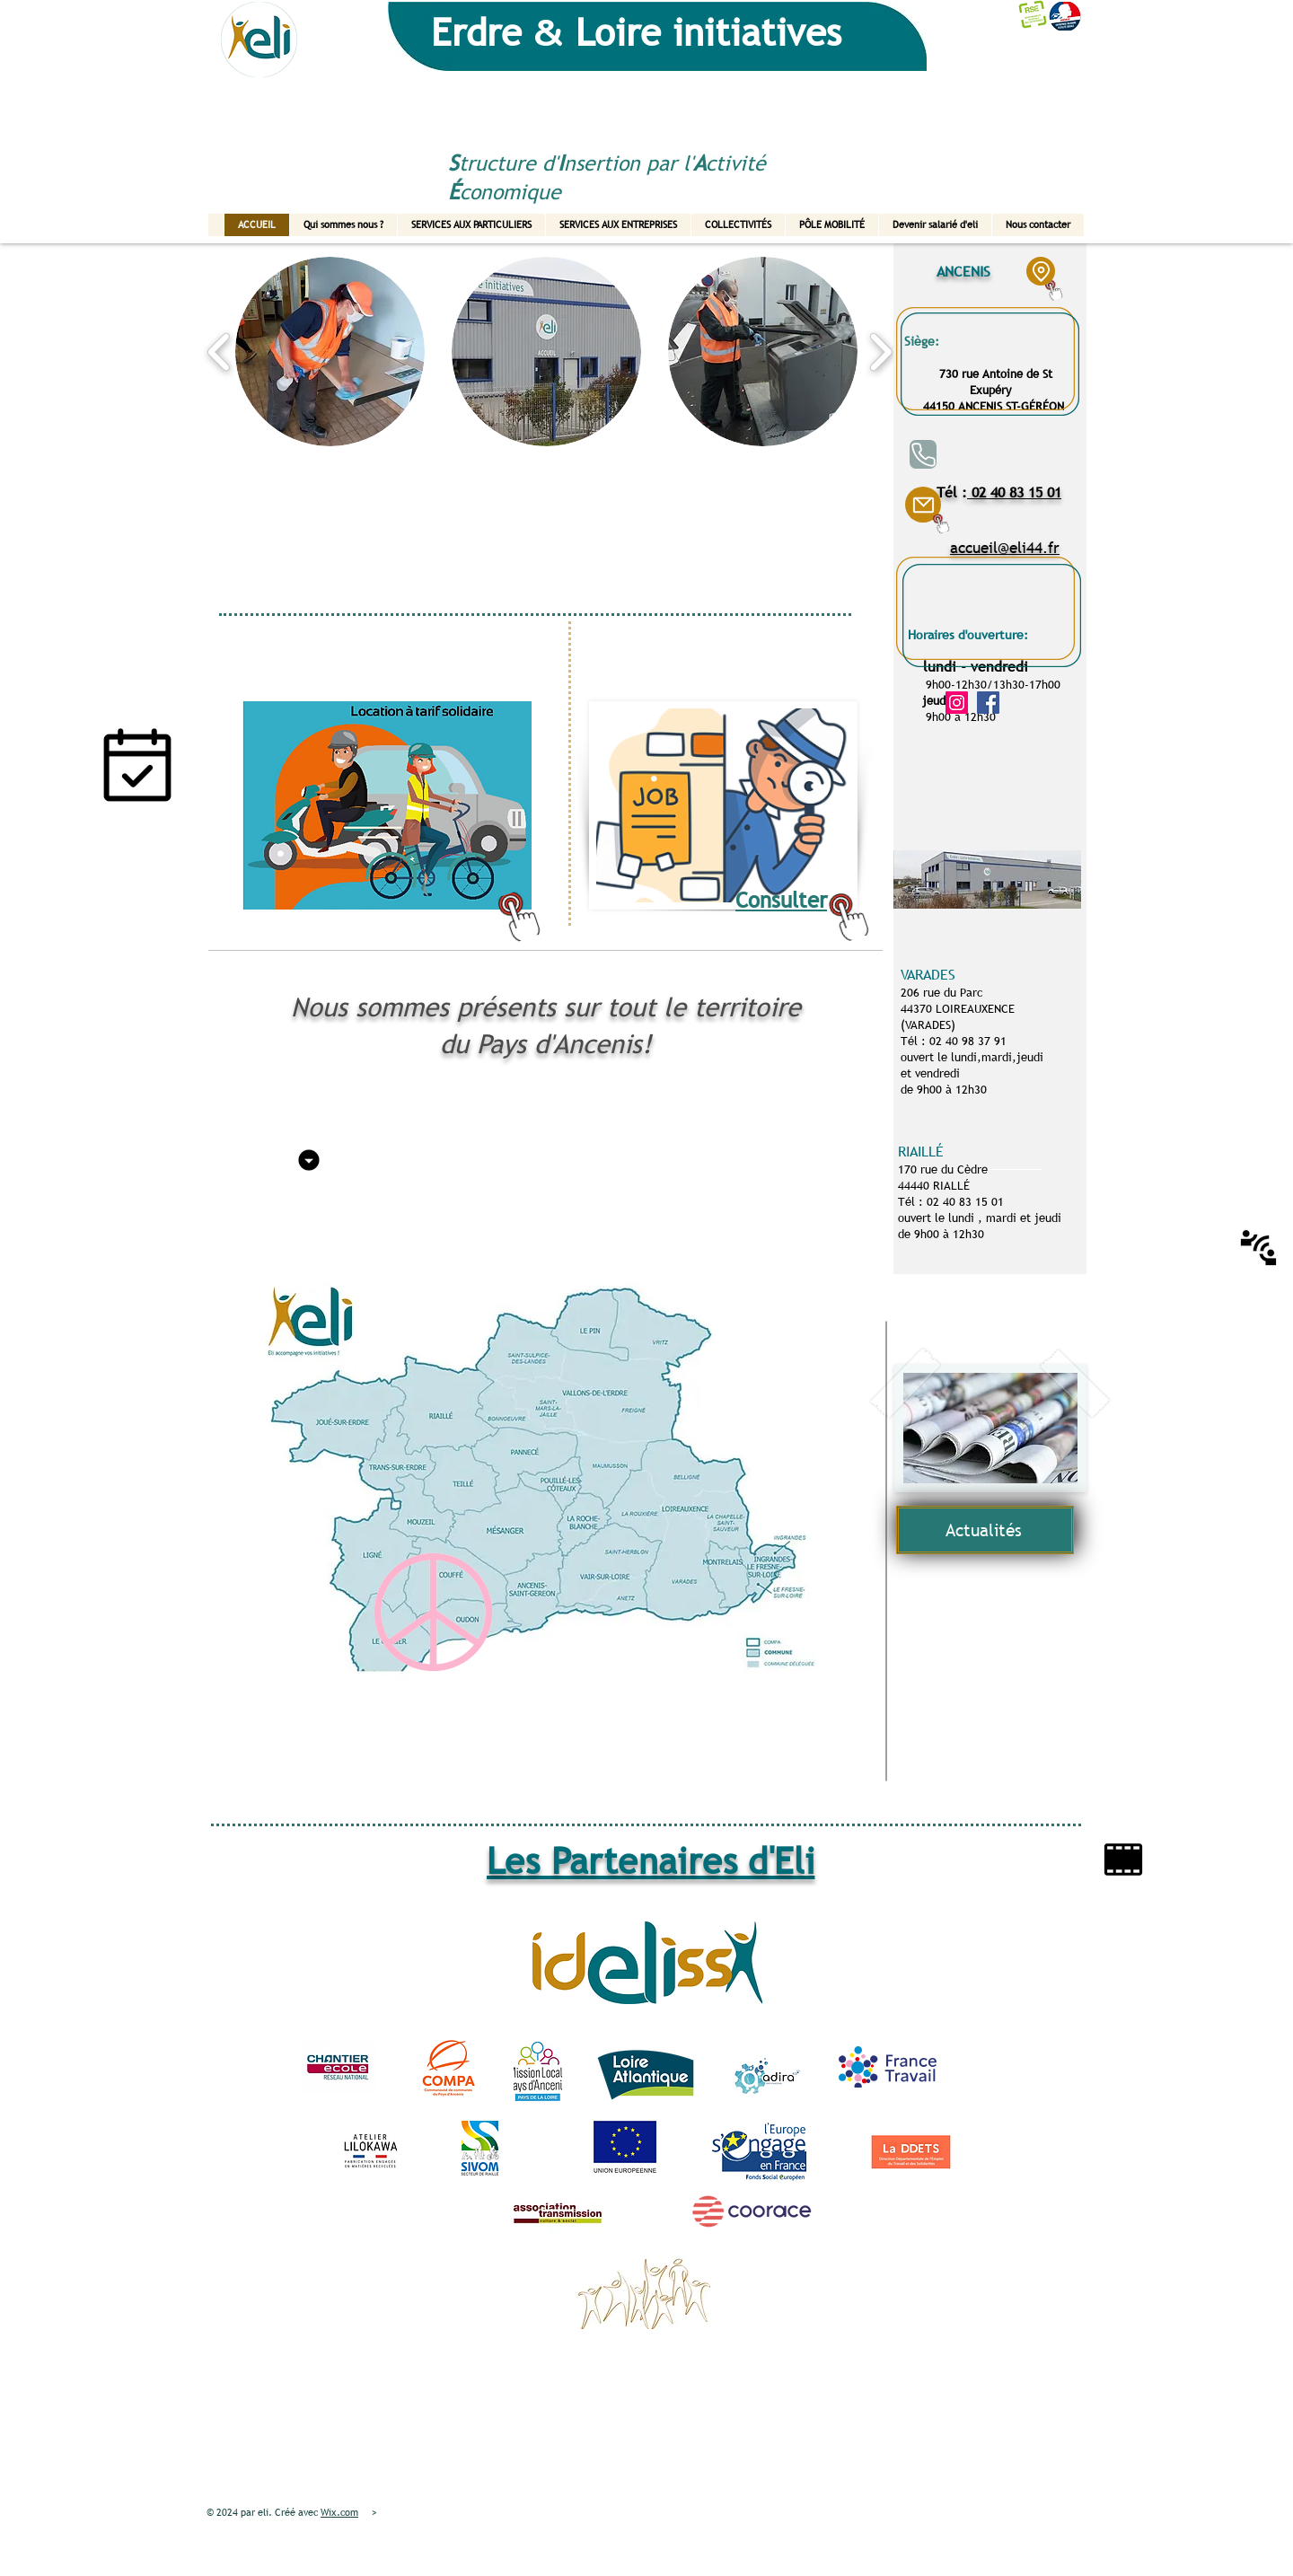  I want to click on confirm or complete a scheduled event, so click(137, 768).